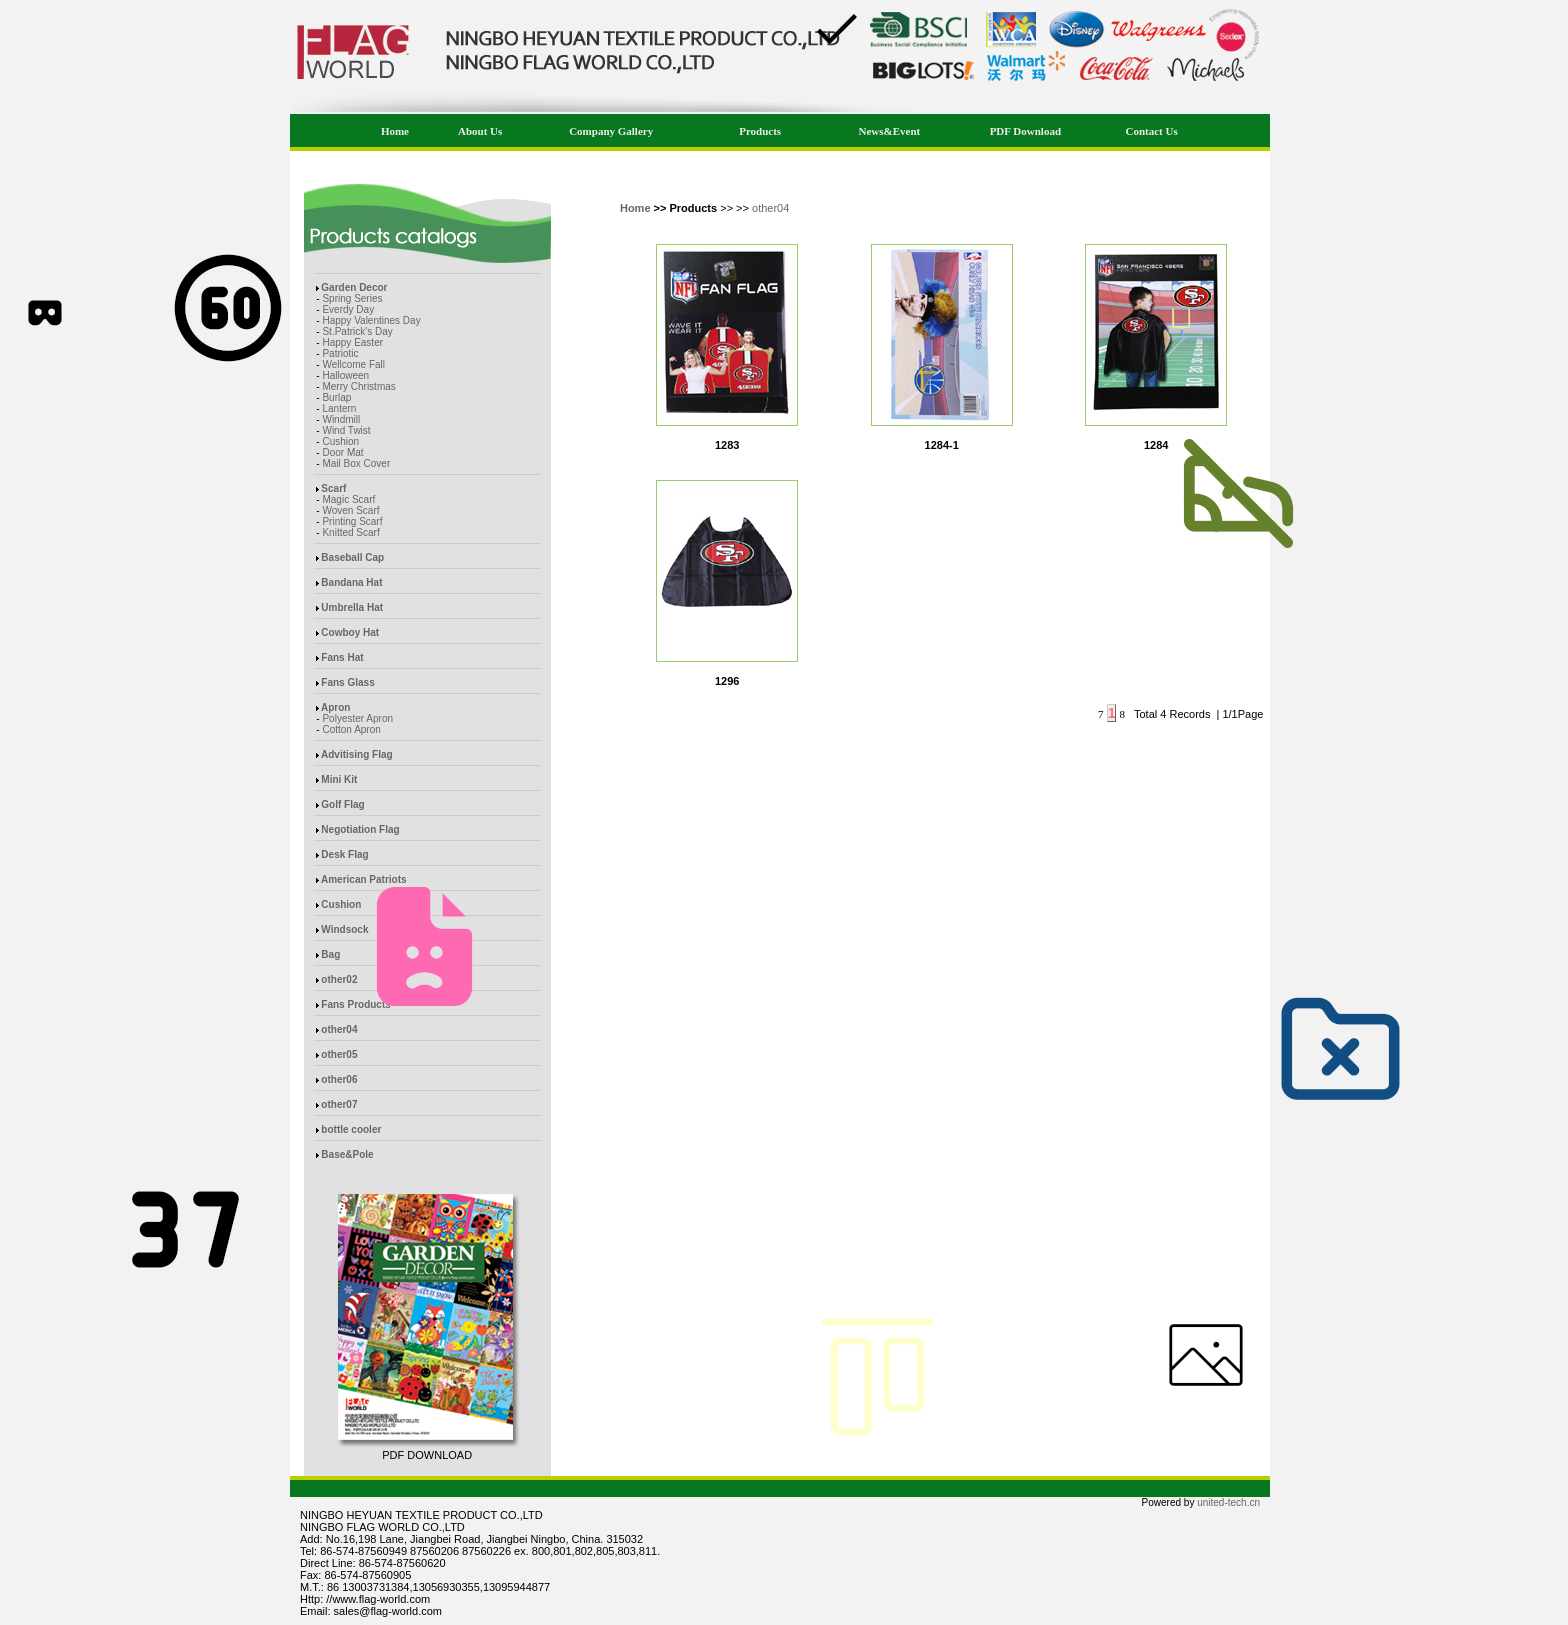 The width and height of the screenshot is (1568, 1625). Describe the element at coordinates (1238, 493) in the screenshot. I see `remove footwear required` at that location.